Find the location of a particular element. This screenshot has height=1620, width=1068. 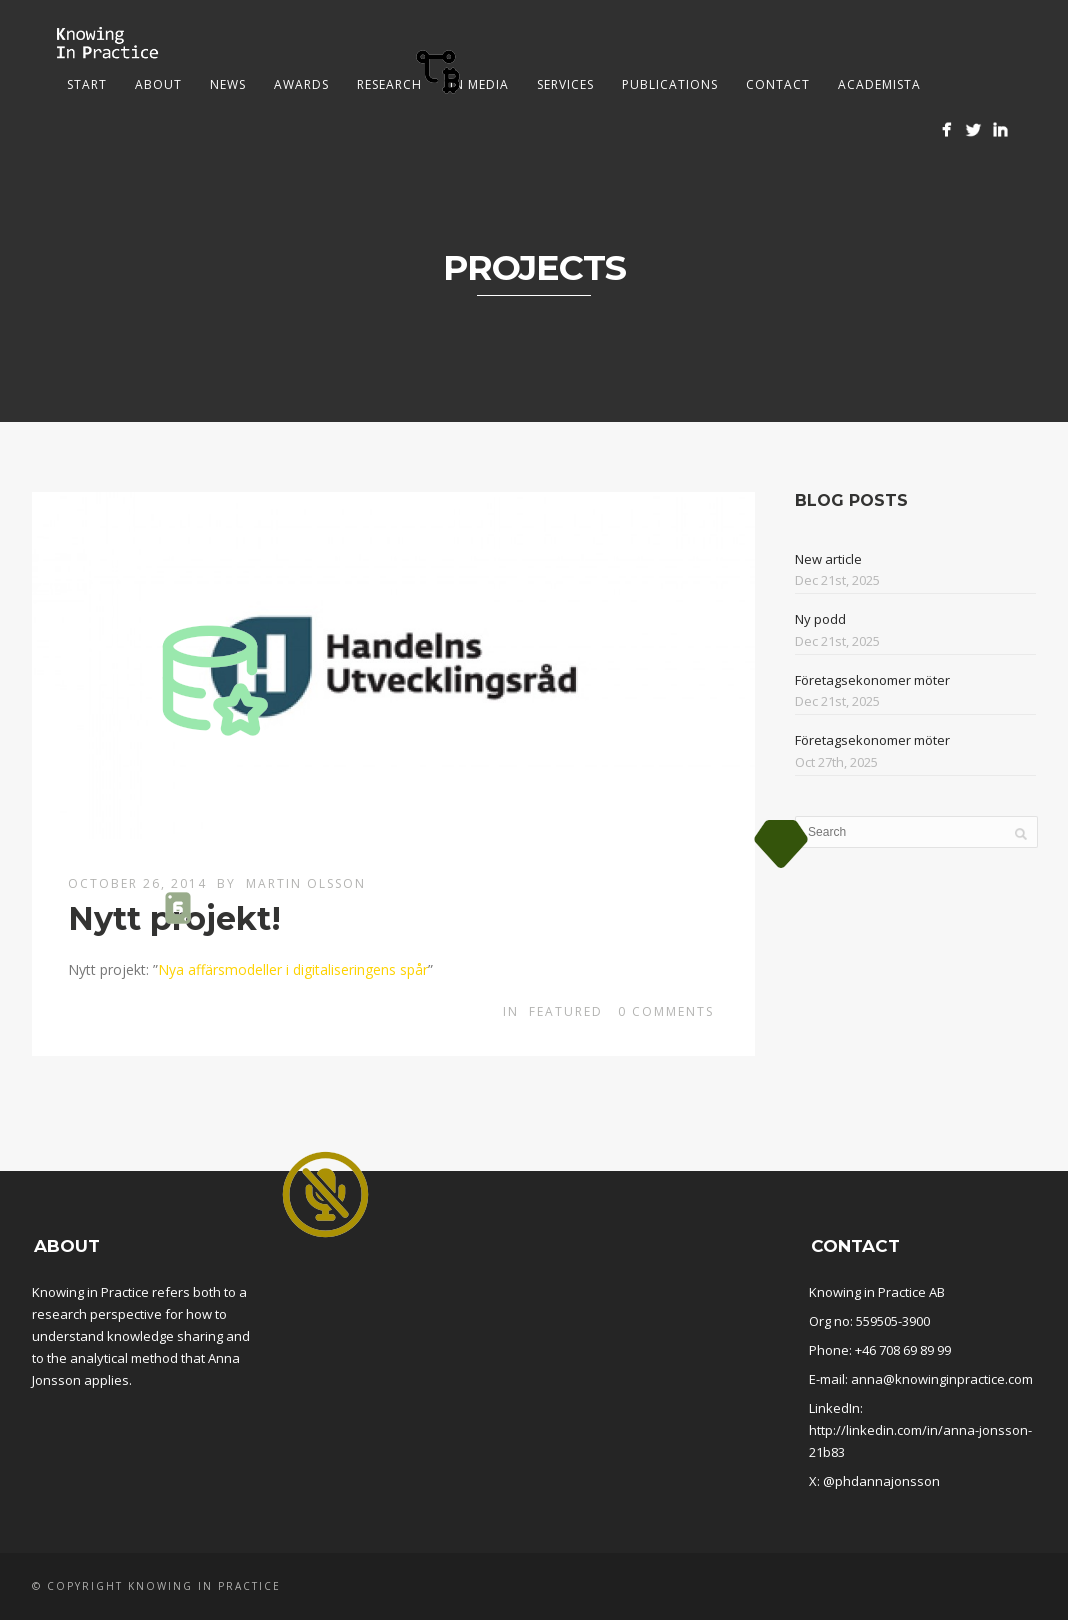

open sketch app is located at coordinates (781, 844).